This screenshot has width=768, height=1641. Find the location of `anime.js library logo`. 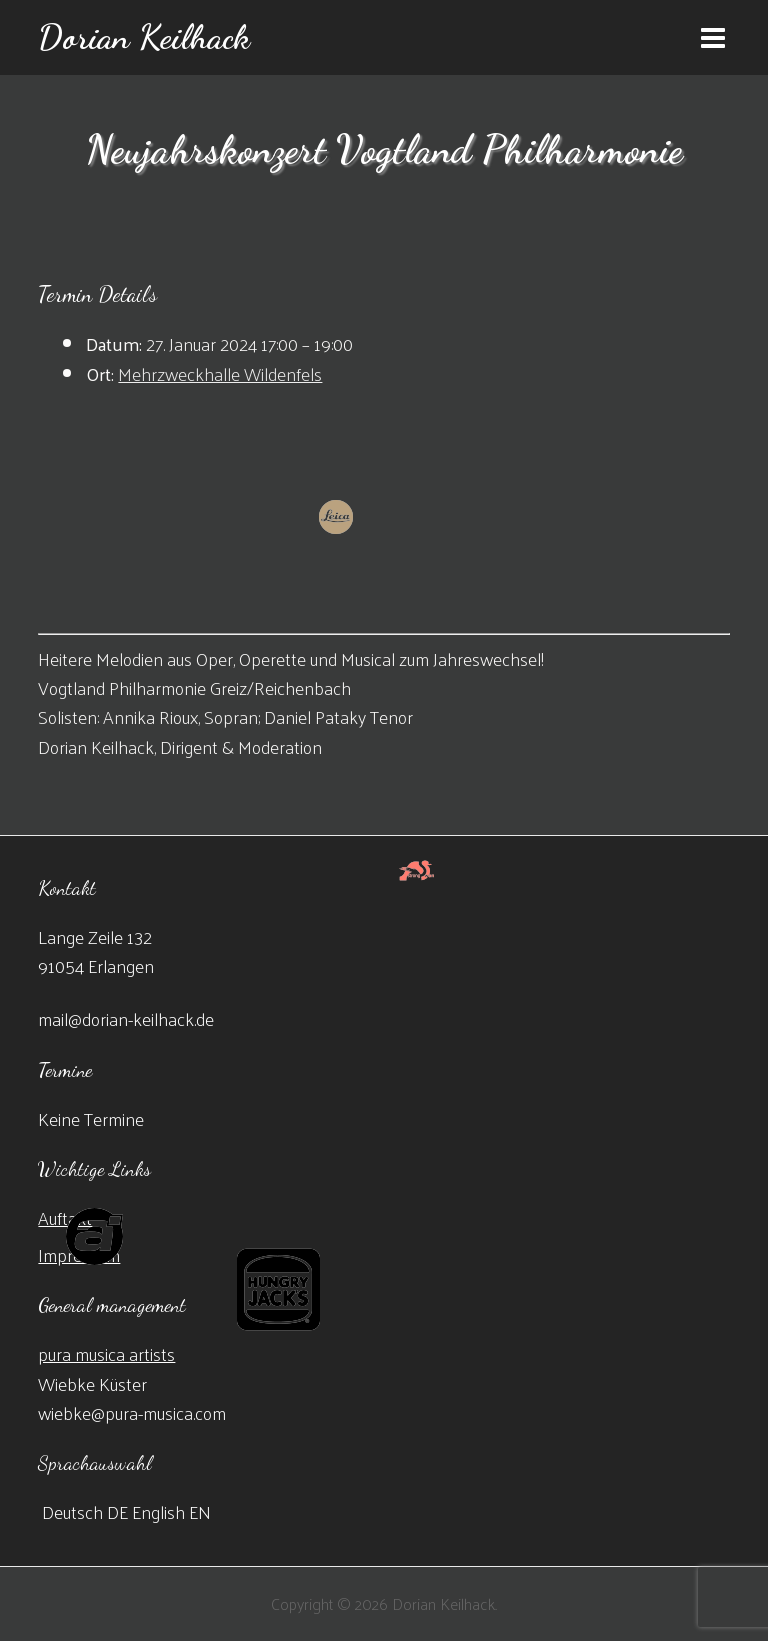

anime.js library logo is located at coordinates (94, 1236).